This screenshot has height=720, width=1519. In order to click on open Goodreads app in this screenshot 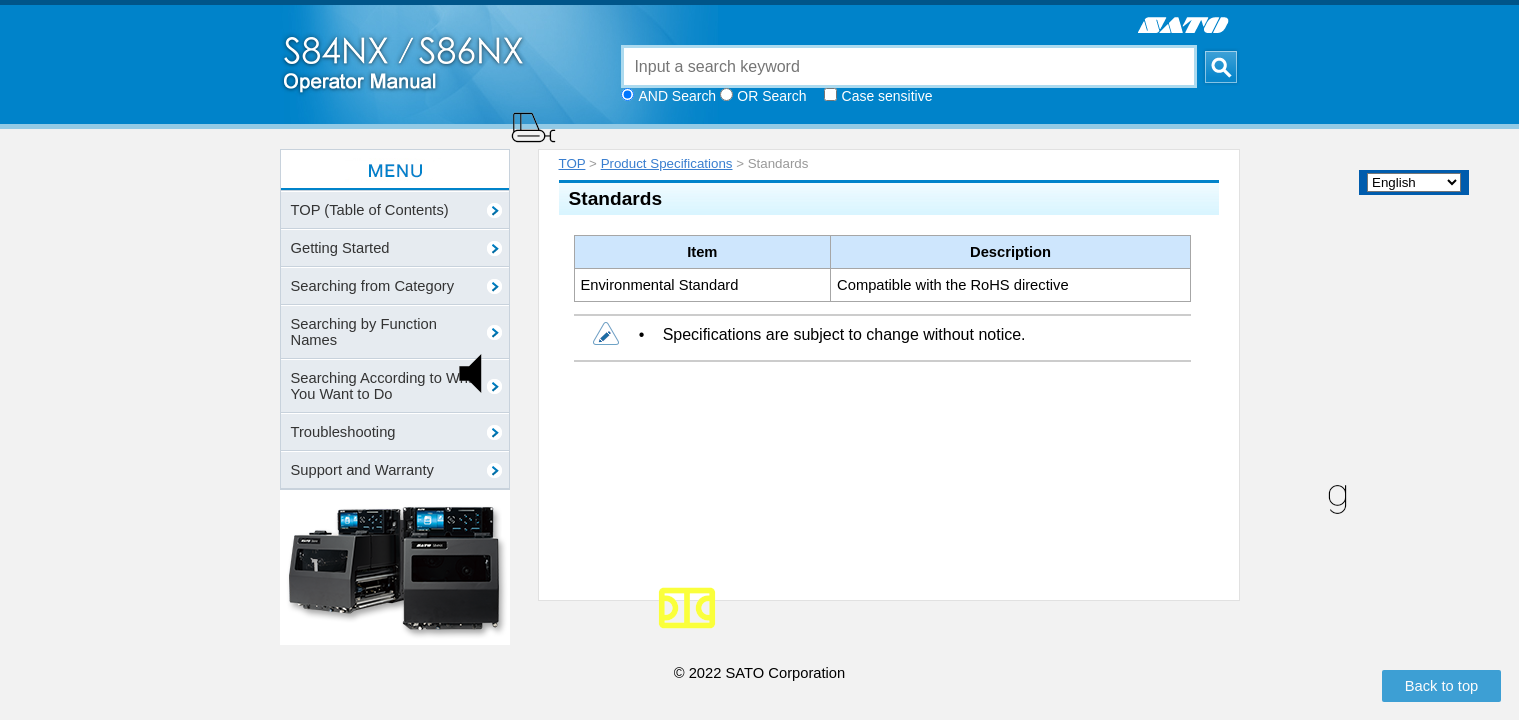, I will do `click(1337, 499)`.